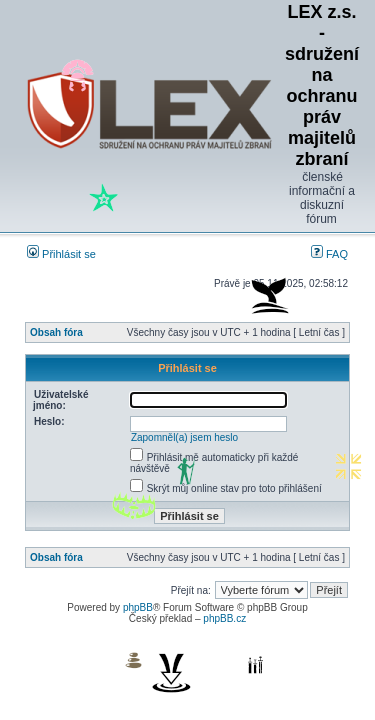 This screenshot has width=375, height=720. Describe the element at coordinates (255, 664) in the screenshot. I see `view the Sverd i Fjell monument landmark` at that location.